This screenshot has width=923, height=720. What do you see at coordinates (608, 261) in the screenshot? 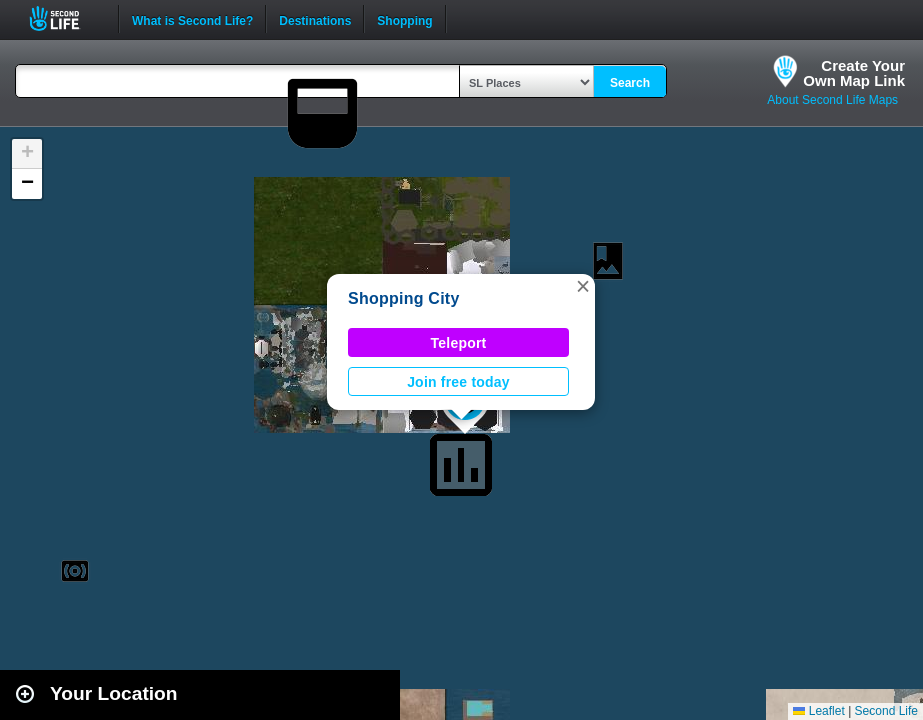
I see `view photo album` at bounding box center [608, 261].